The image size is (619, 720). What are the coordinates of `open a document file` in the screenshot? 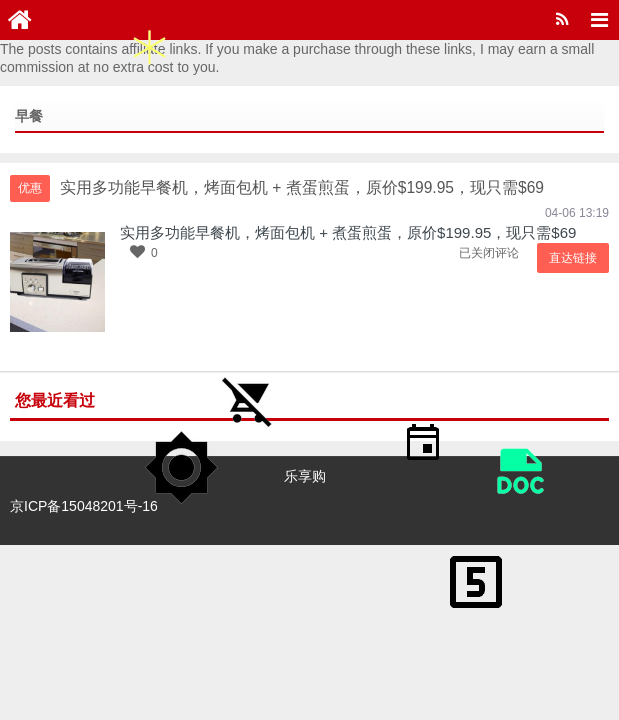 It's located at (521, 473).